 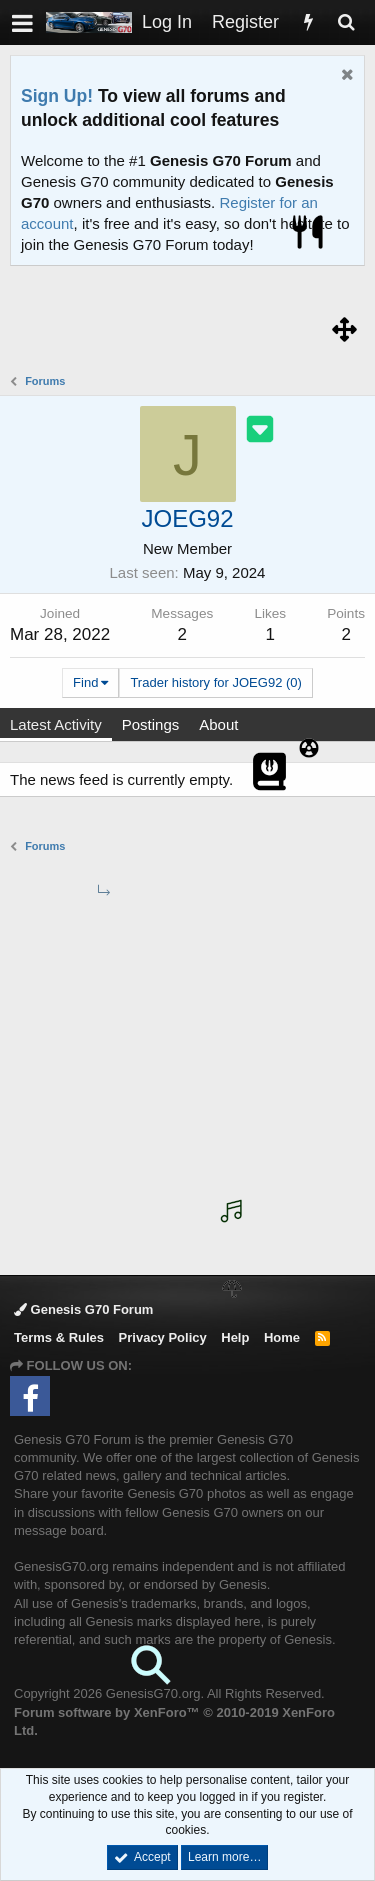 I want to click on expand dropdown menu, so click(x=260, y=429).